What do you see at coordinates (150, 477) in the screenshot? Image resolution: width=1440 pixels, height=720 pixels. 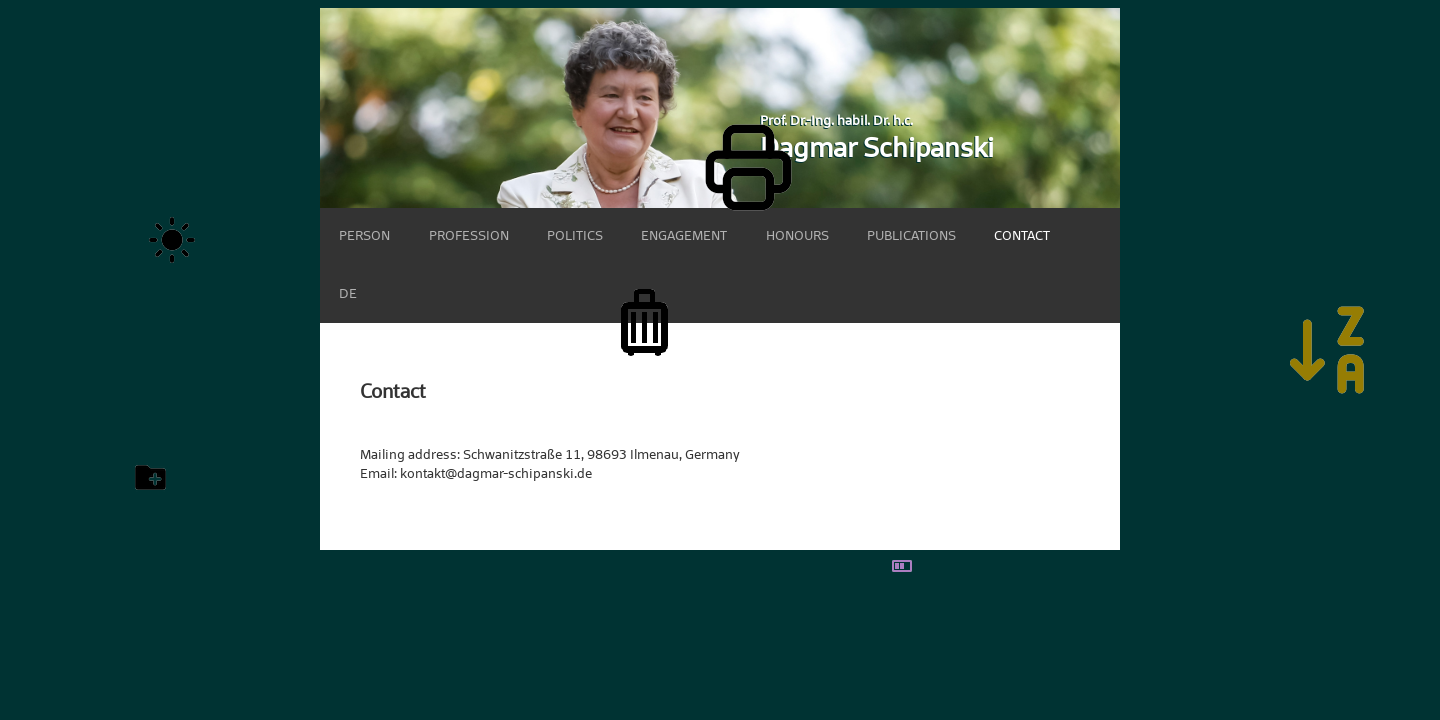 I see `create a new folder` at bounding box center [150, 477].